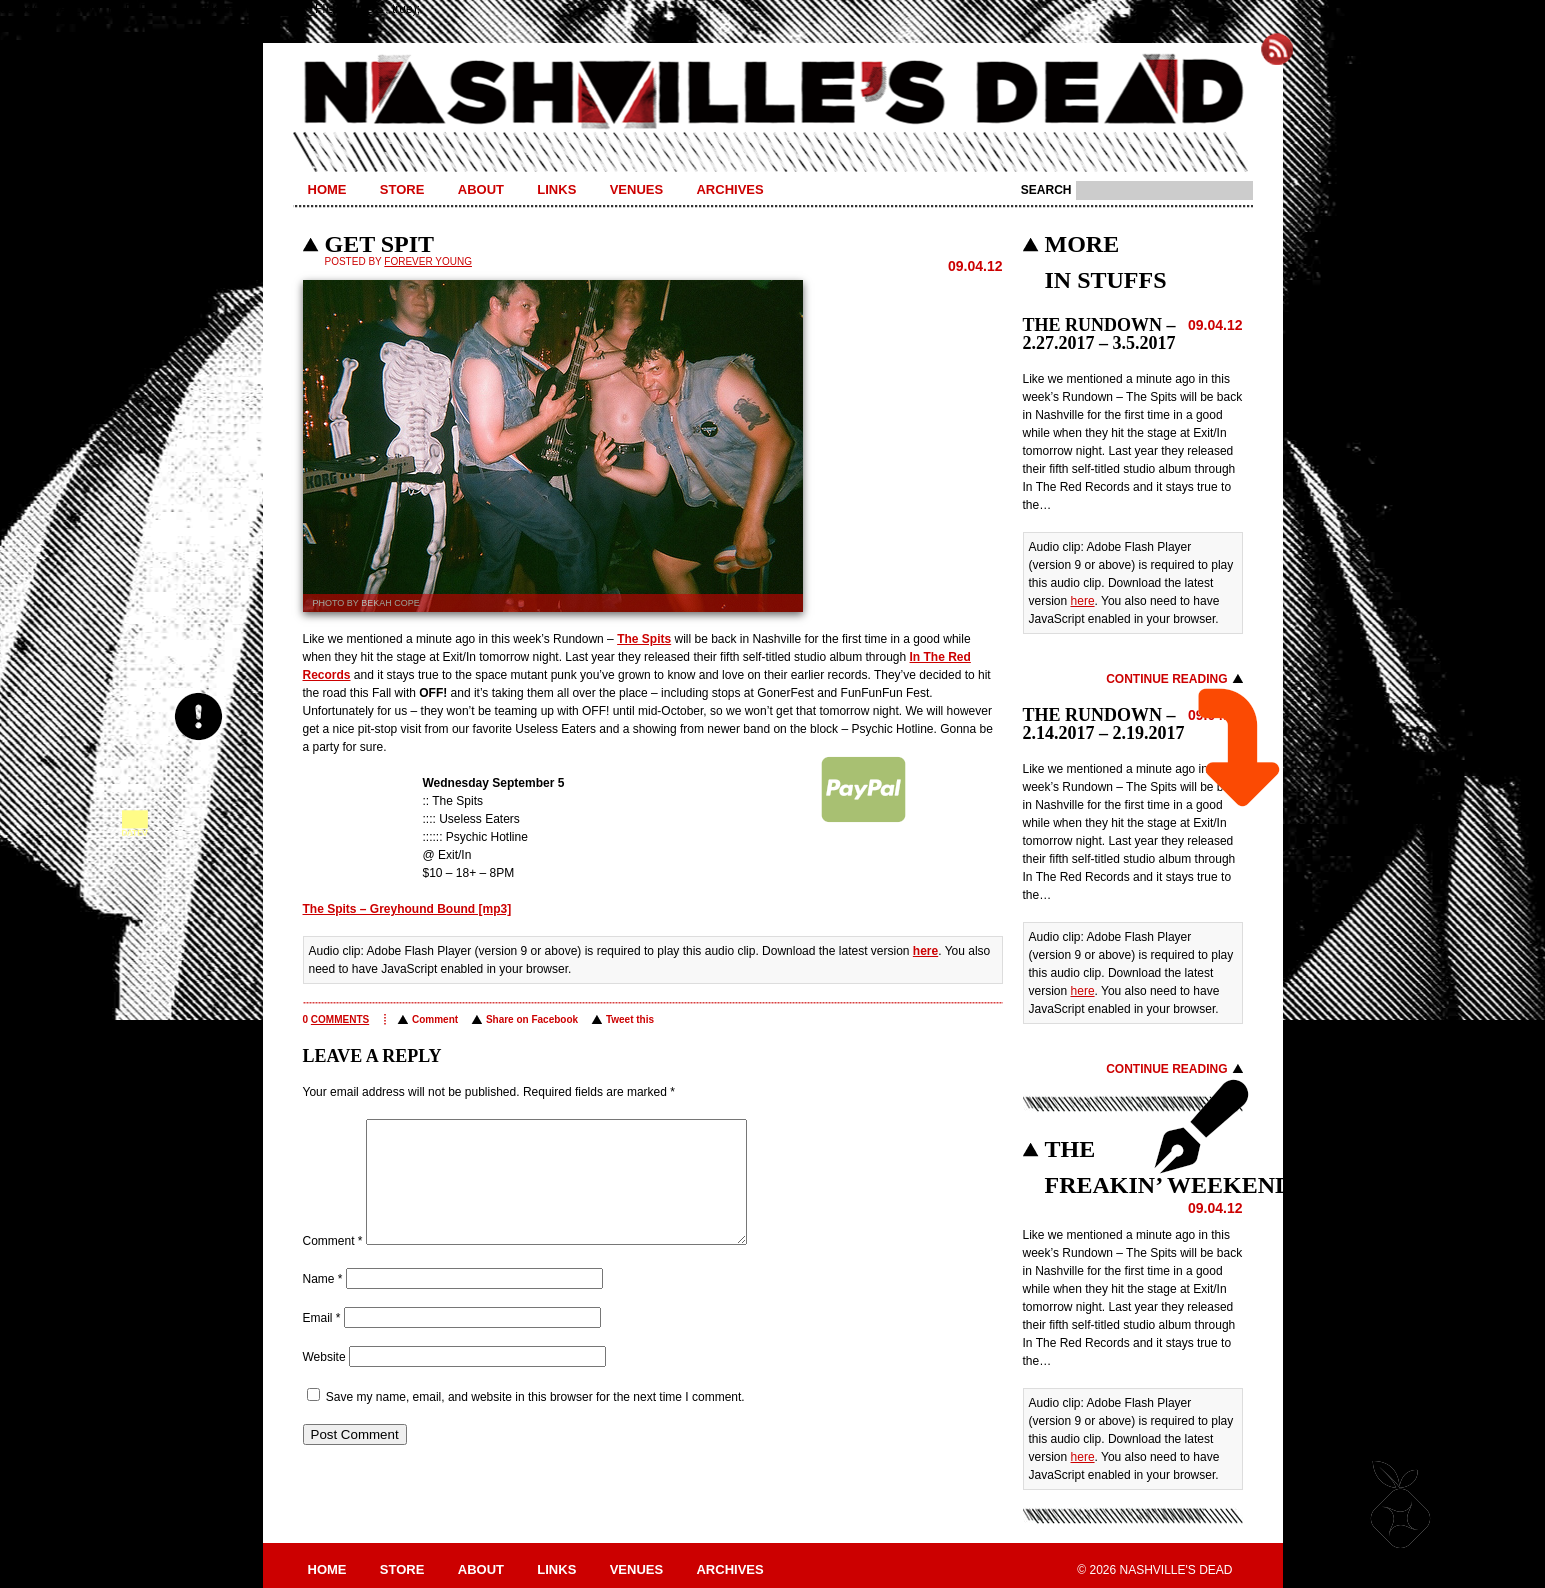  What do you see at coordinates (863, 789) in the screenshot?
I see `pay with PayPal` at bounding box center [863, 789].